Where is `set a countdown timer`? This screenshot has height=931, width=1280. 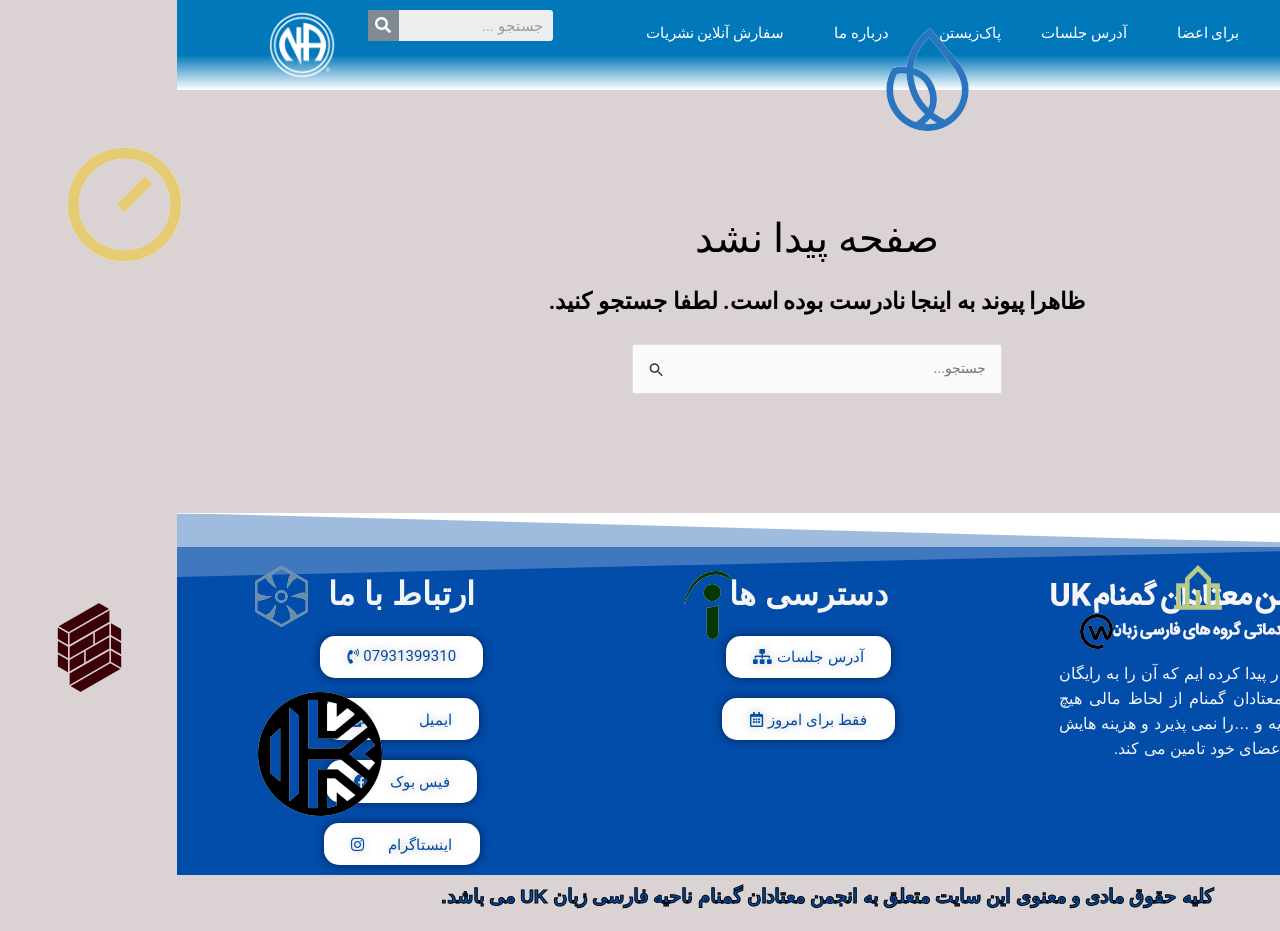 set a countdown timer is located at coordinates (124, 204).